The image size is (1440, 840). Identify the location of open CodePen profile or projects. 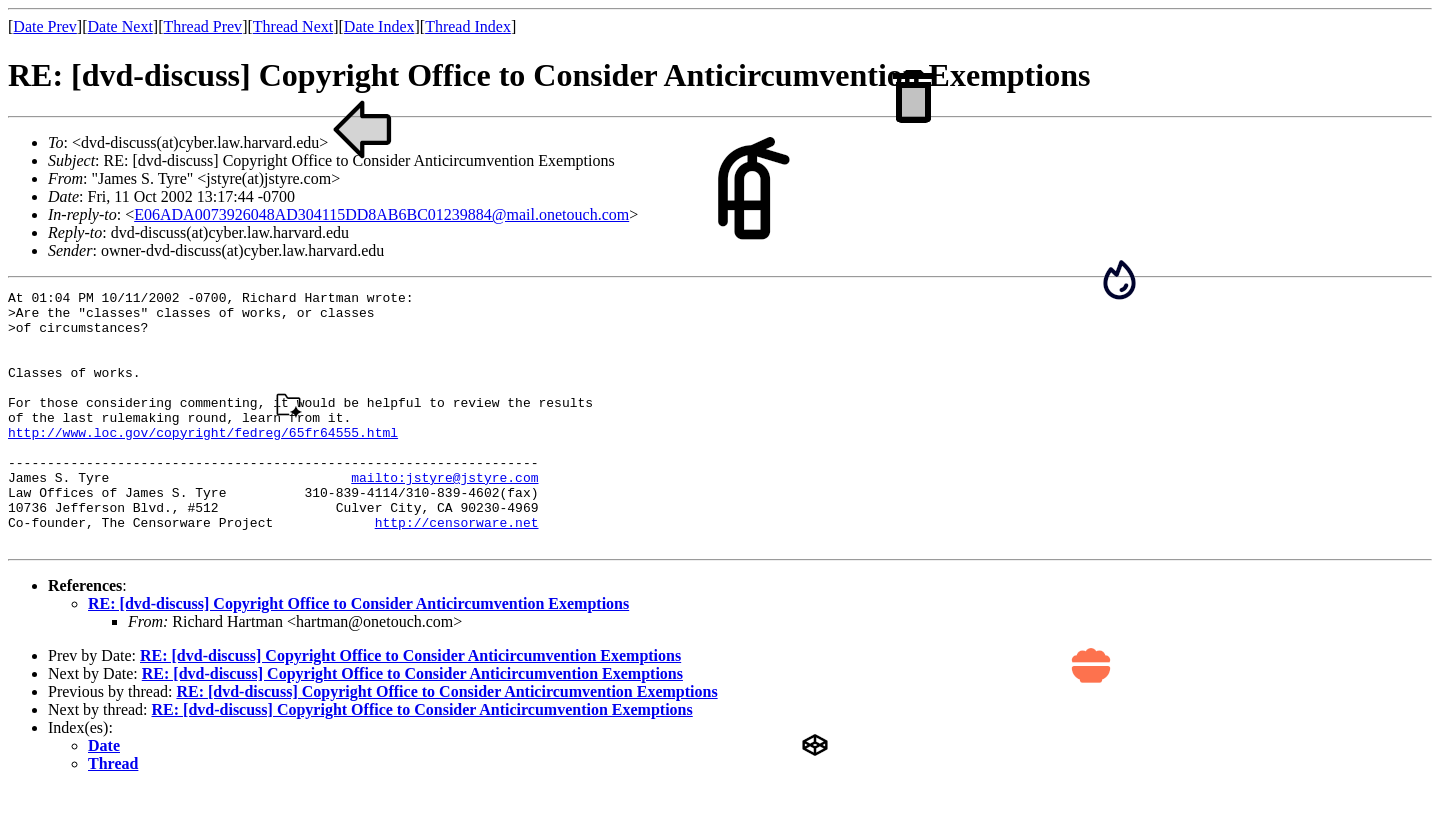
(815, 745).